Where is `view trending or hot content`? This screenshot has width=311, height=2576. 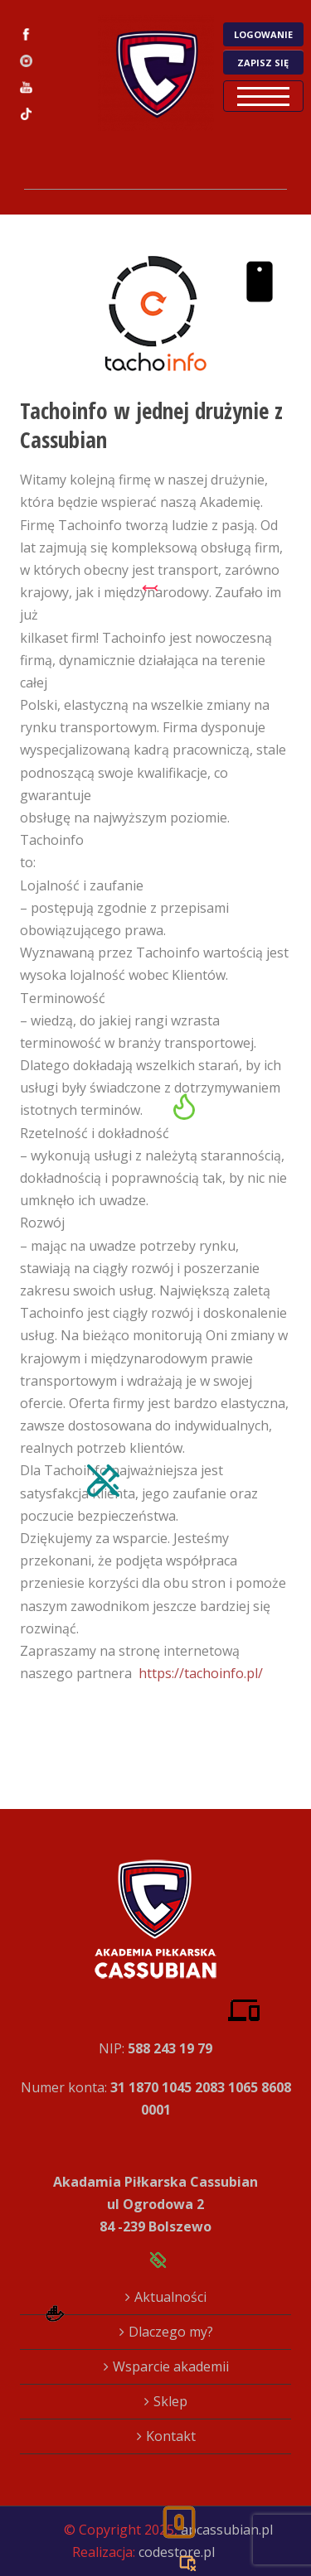
view trending or hot content is located at coordinates (184, 1107).